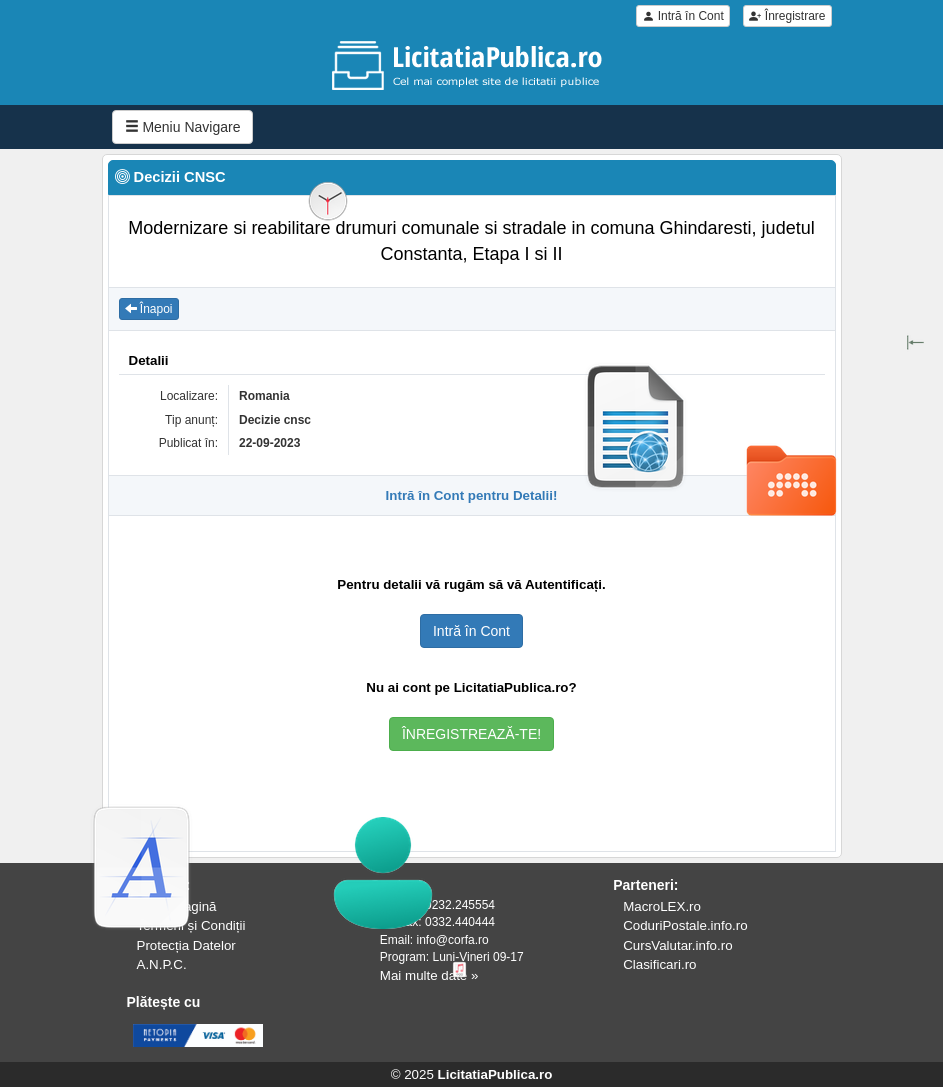 The height and width of the screenshot is (1087, 943). What do you see at coordinates (141, 867) in the screenshot?
I see `a TrueType font file` at bounding box center [141, 867].